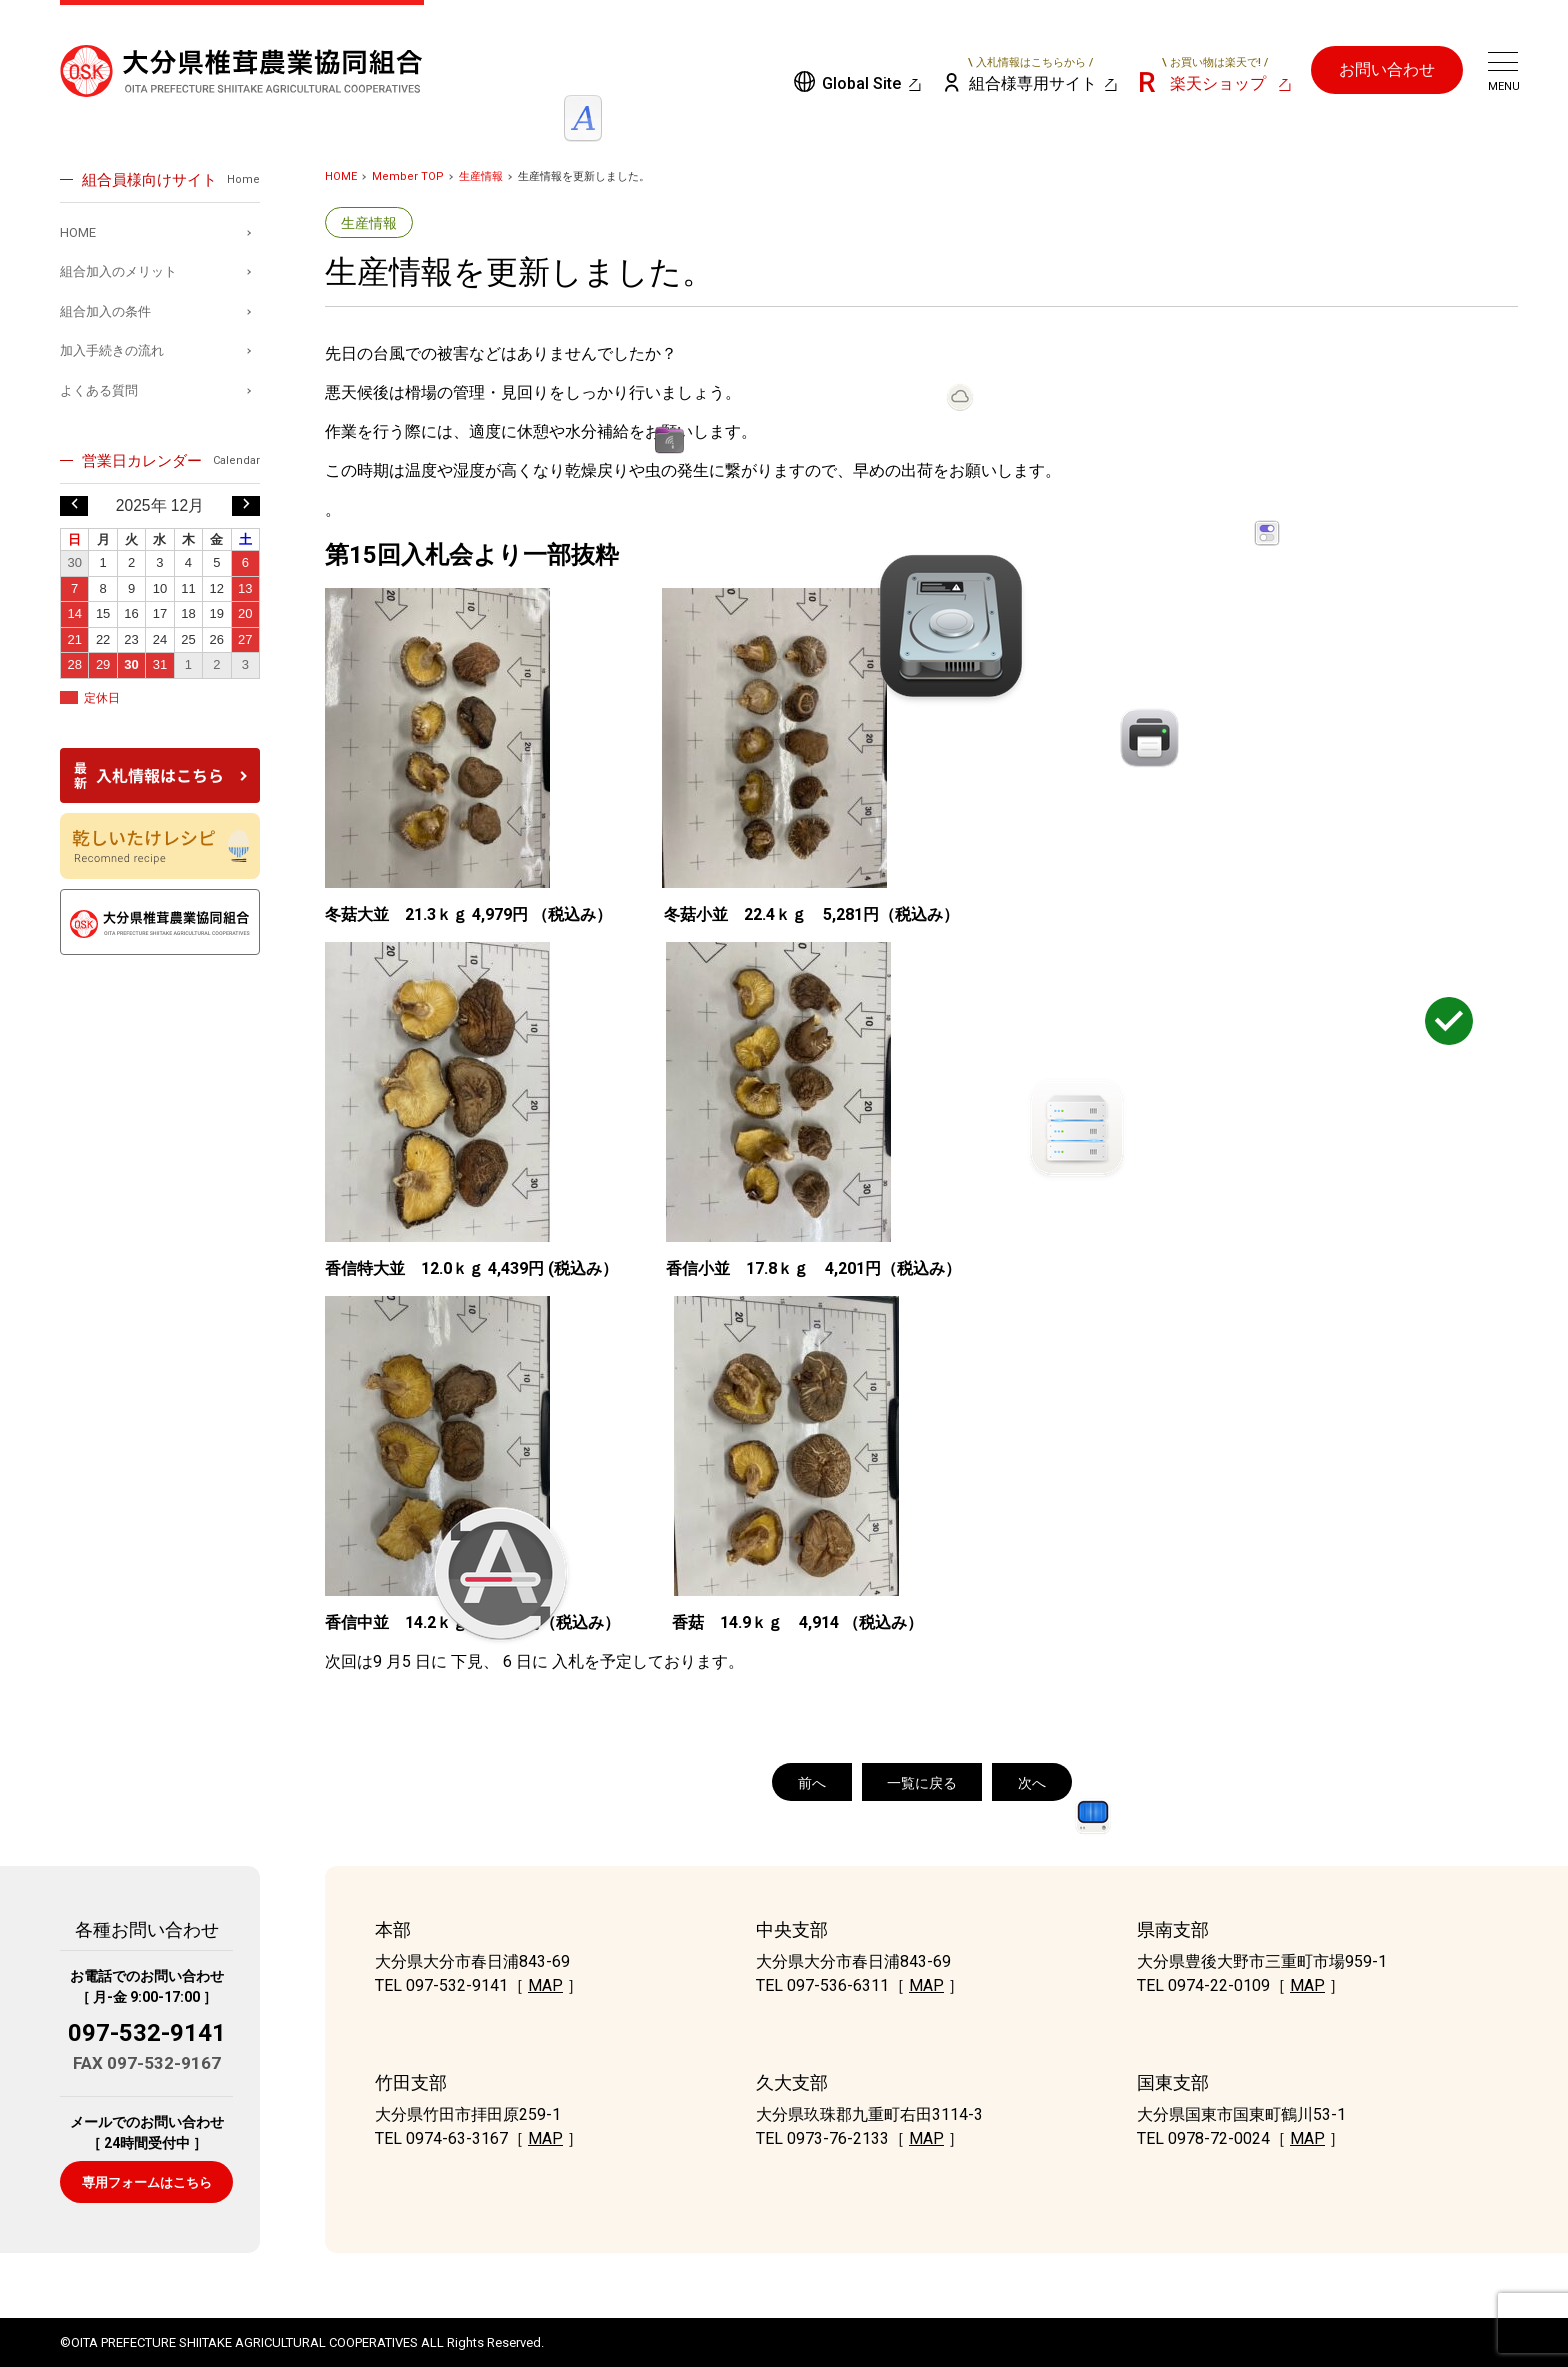 Image resolution: width=1568 pixels, height=2367 pixels. Describe the element at coordinates (669, 439) in the screenshot. I see `folder synced with insync cloud service` at that location.